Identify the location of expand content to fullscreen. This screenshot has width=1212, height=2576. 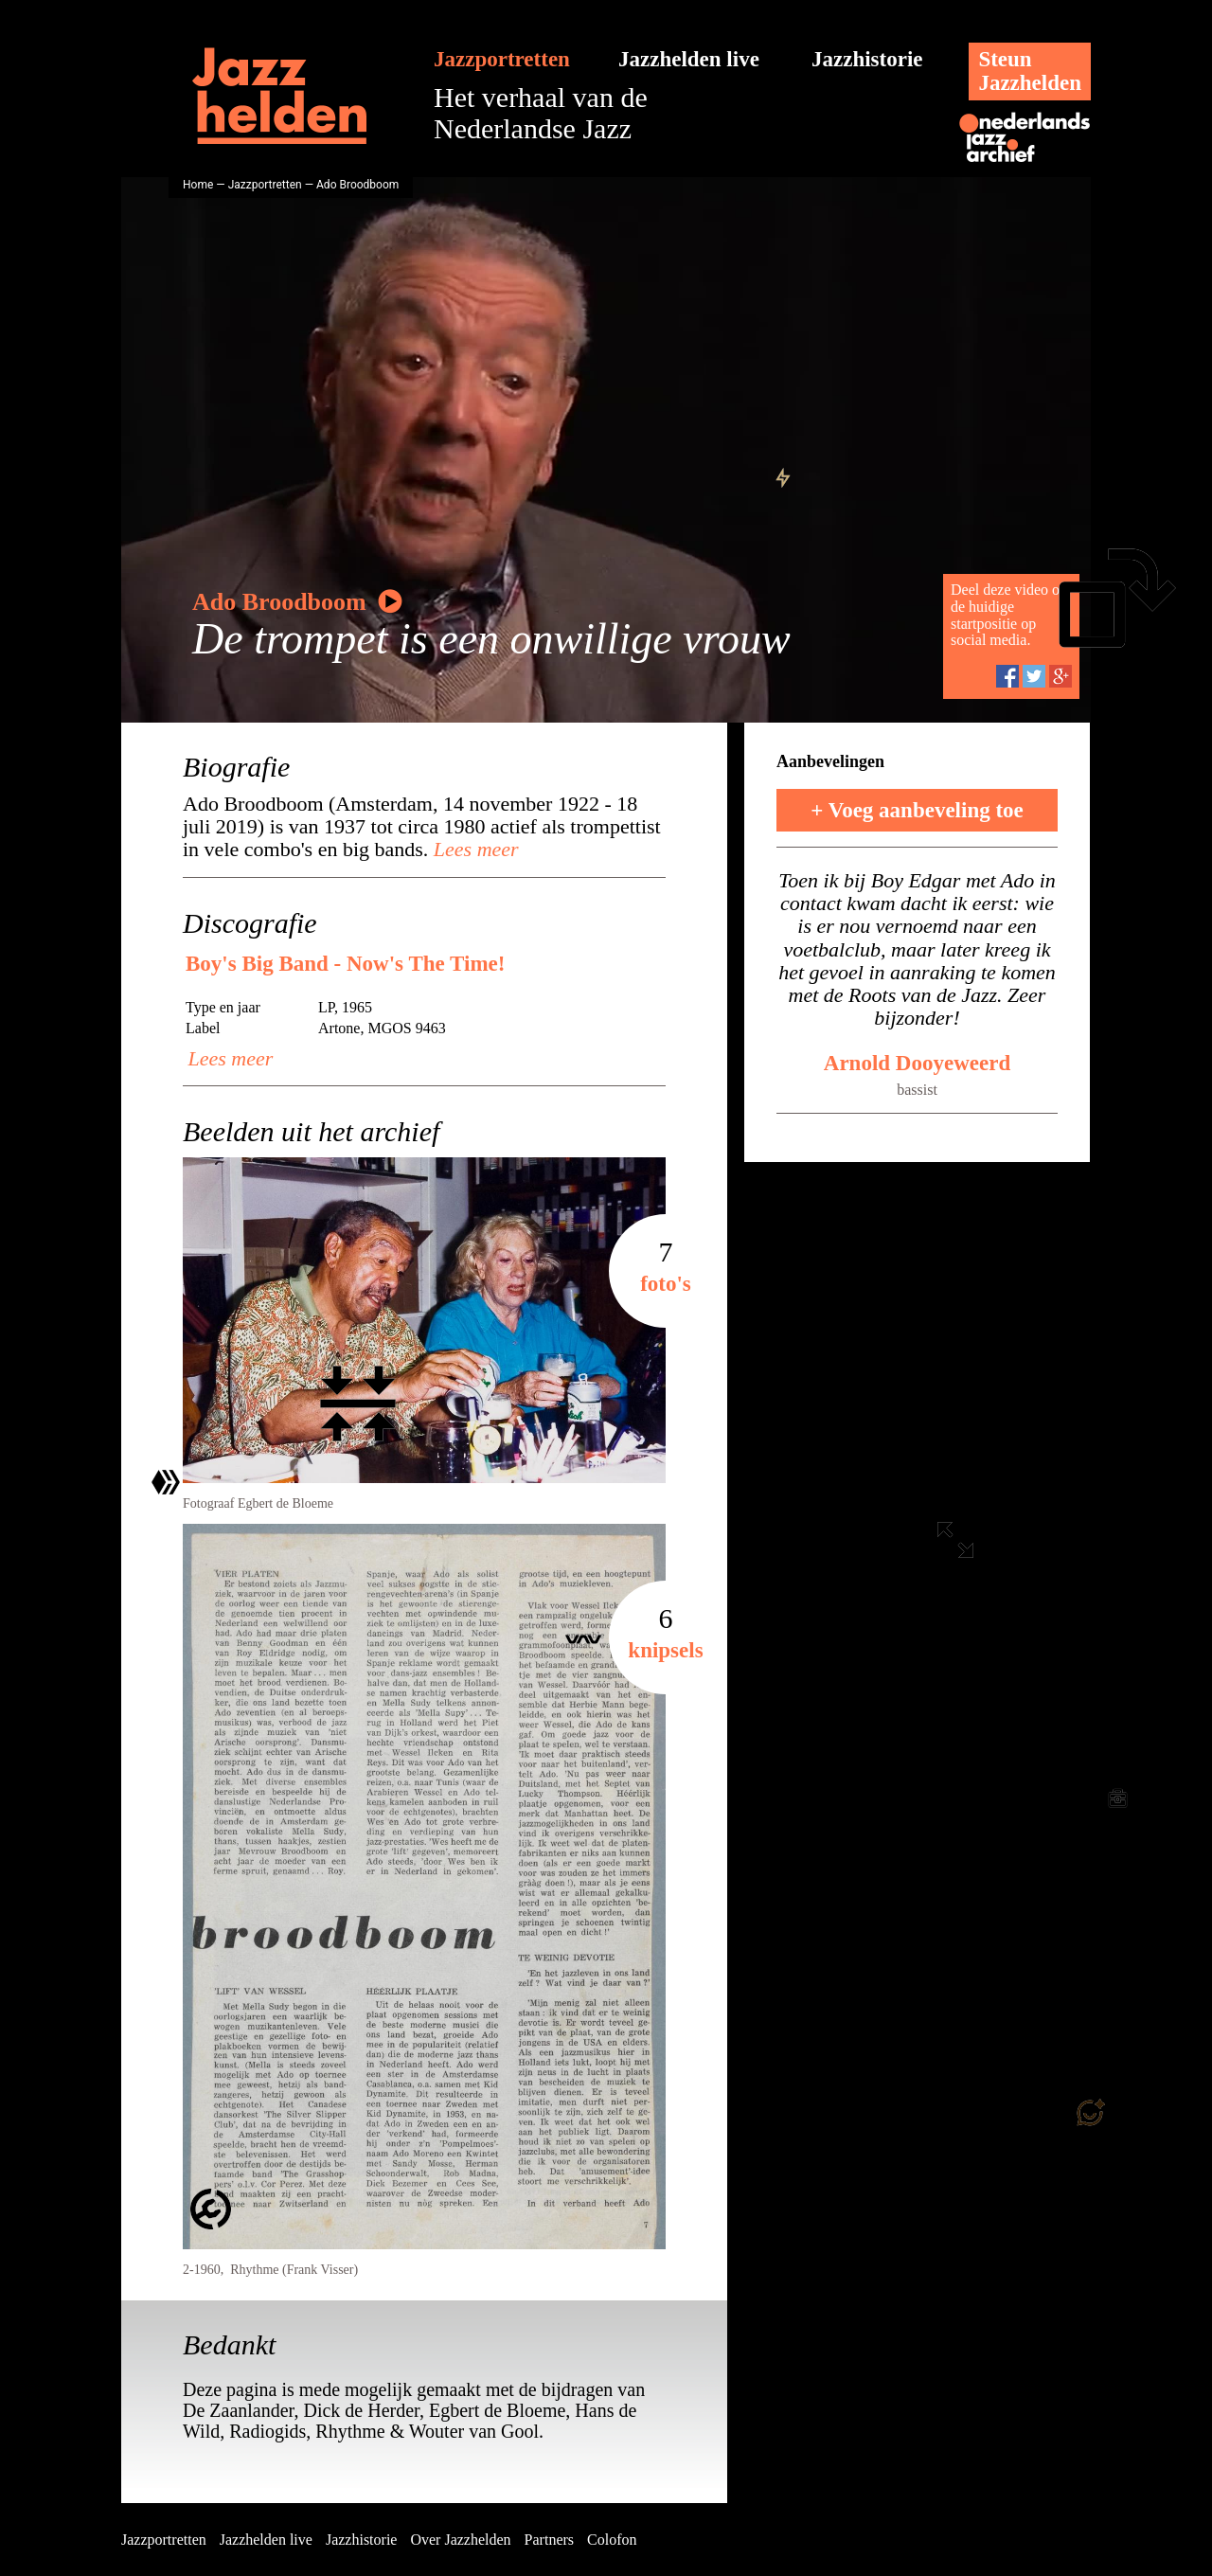
(955, 1540).